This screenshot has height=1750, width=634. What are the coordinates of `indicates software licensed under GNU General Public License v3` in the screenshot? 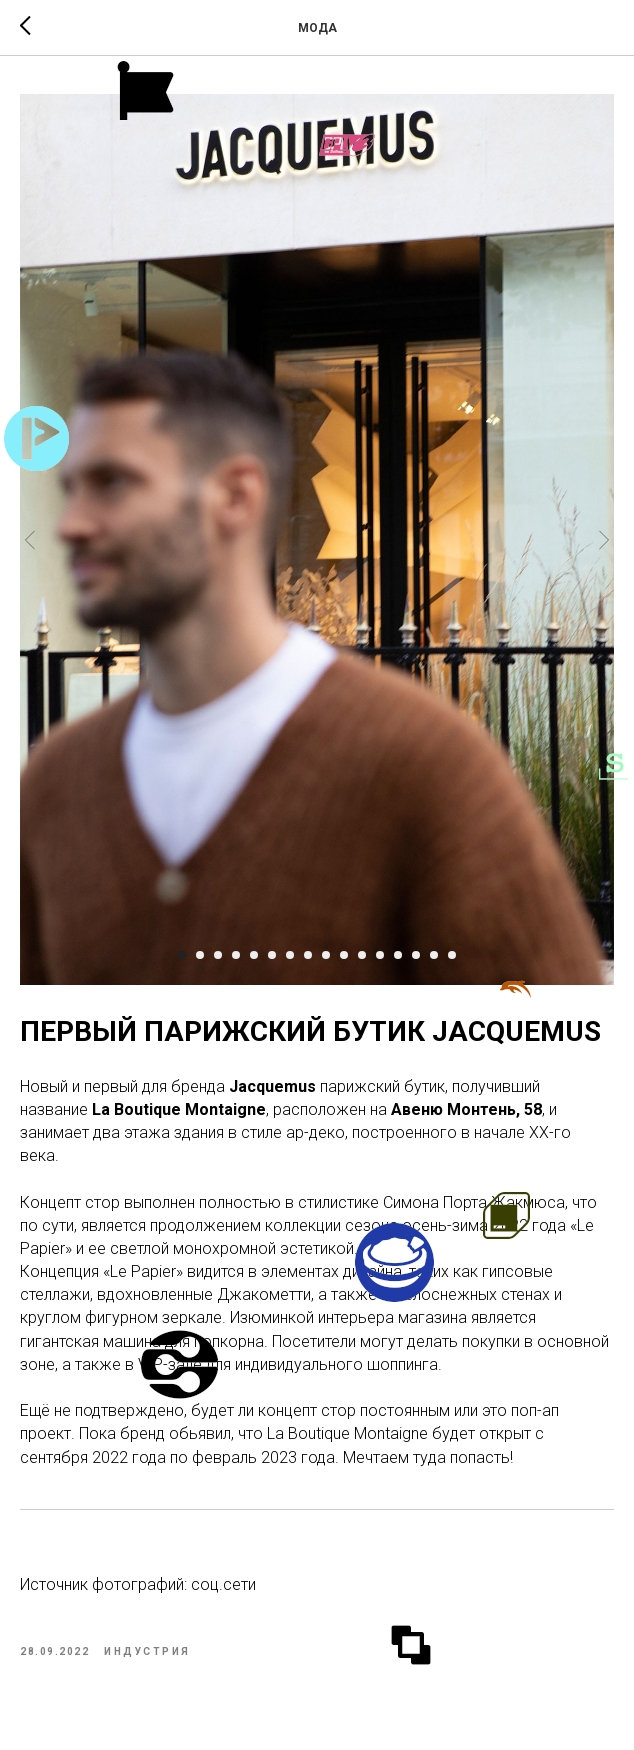 It's located at (347, 145).